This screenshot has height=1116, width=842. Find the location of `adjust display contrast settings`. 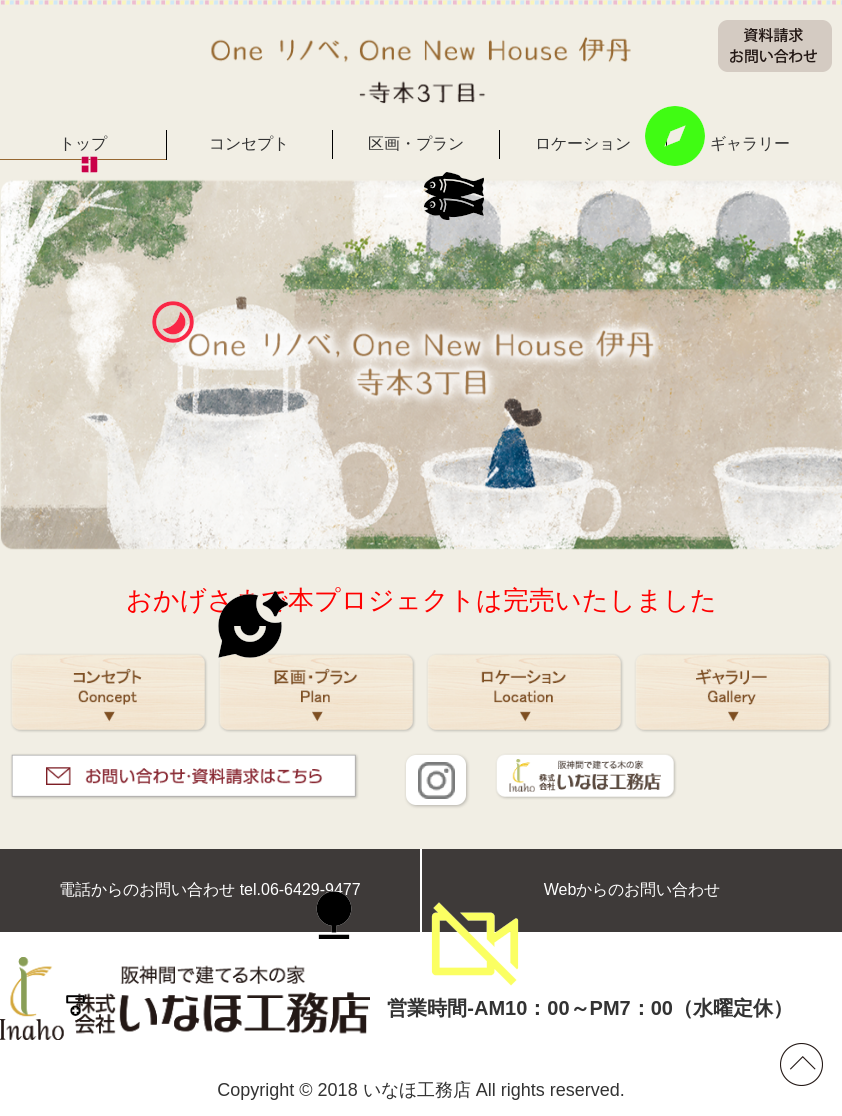

adjust display contrast settings is located at coordinates (173, 322).